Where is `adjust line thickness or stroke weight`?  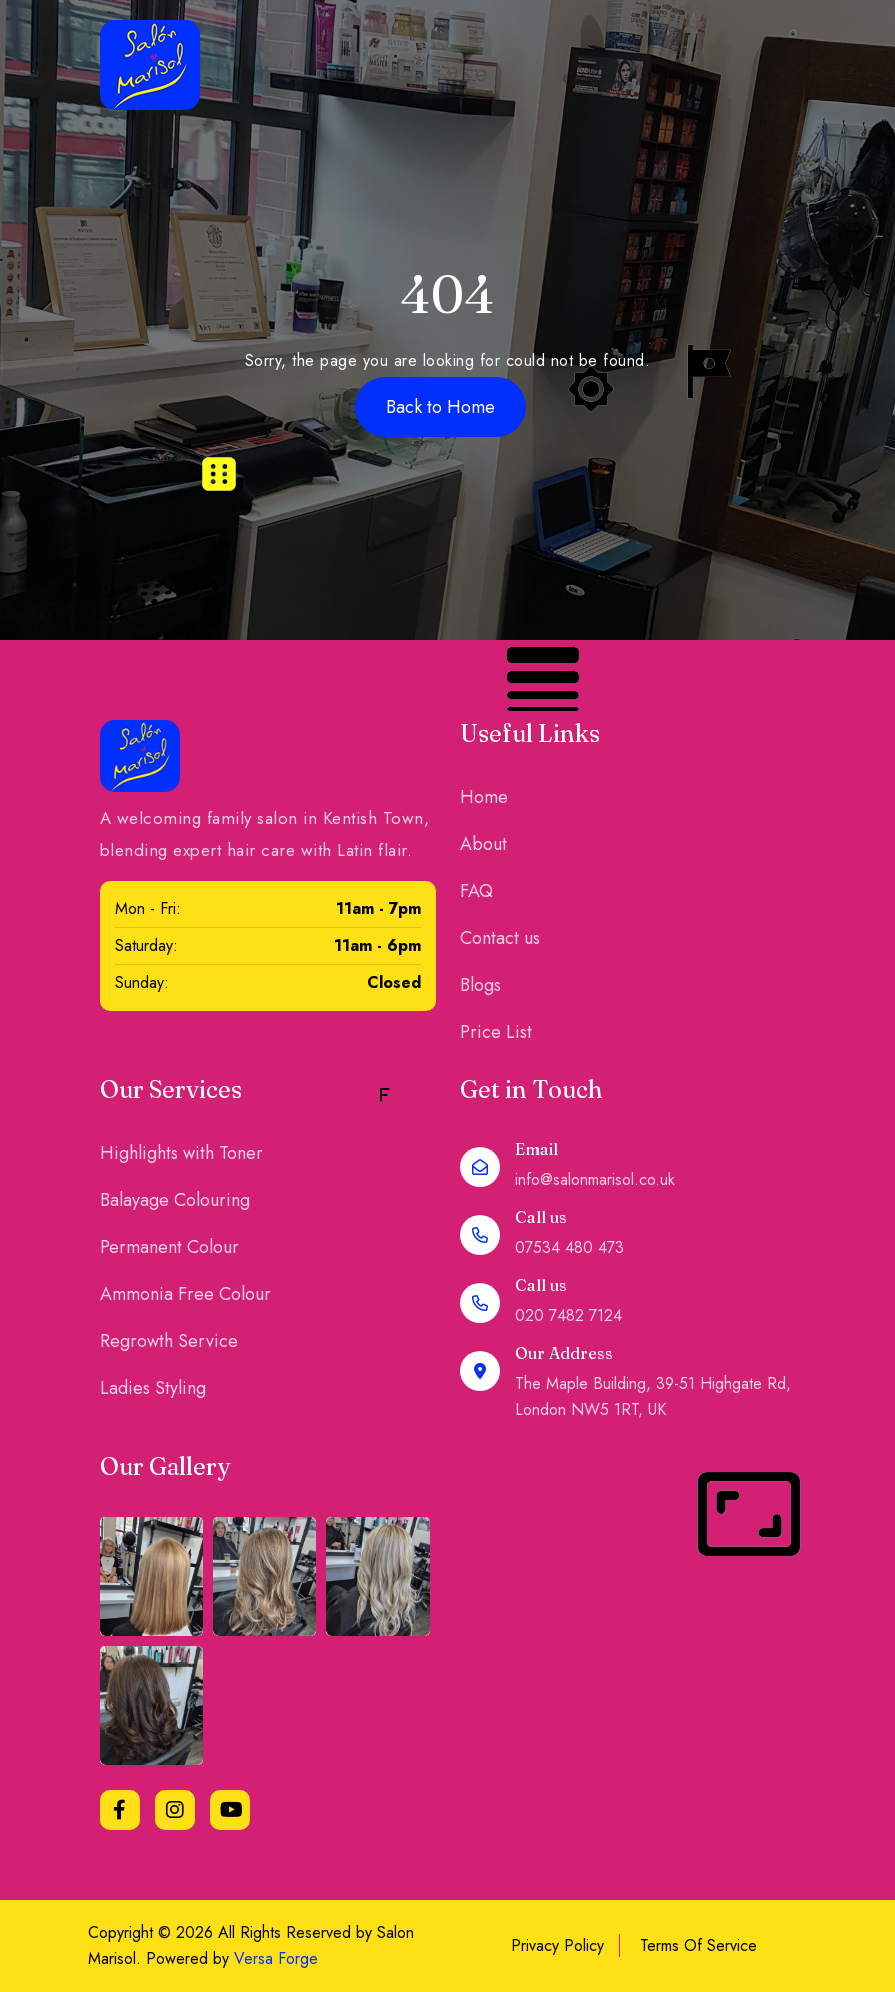
adjust line thickness or stroke weight is located at coordinates (543, 679).